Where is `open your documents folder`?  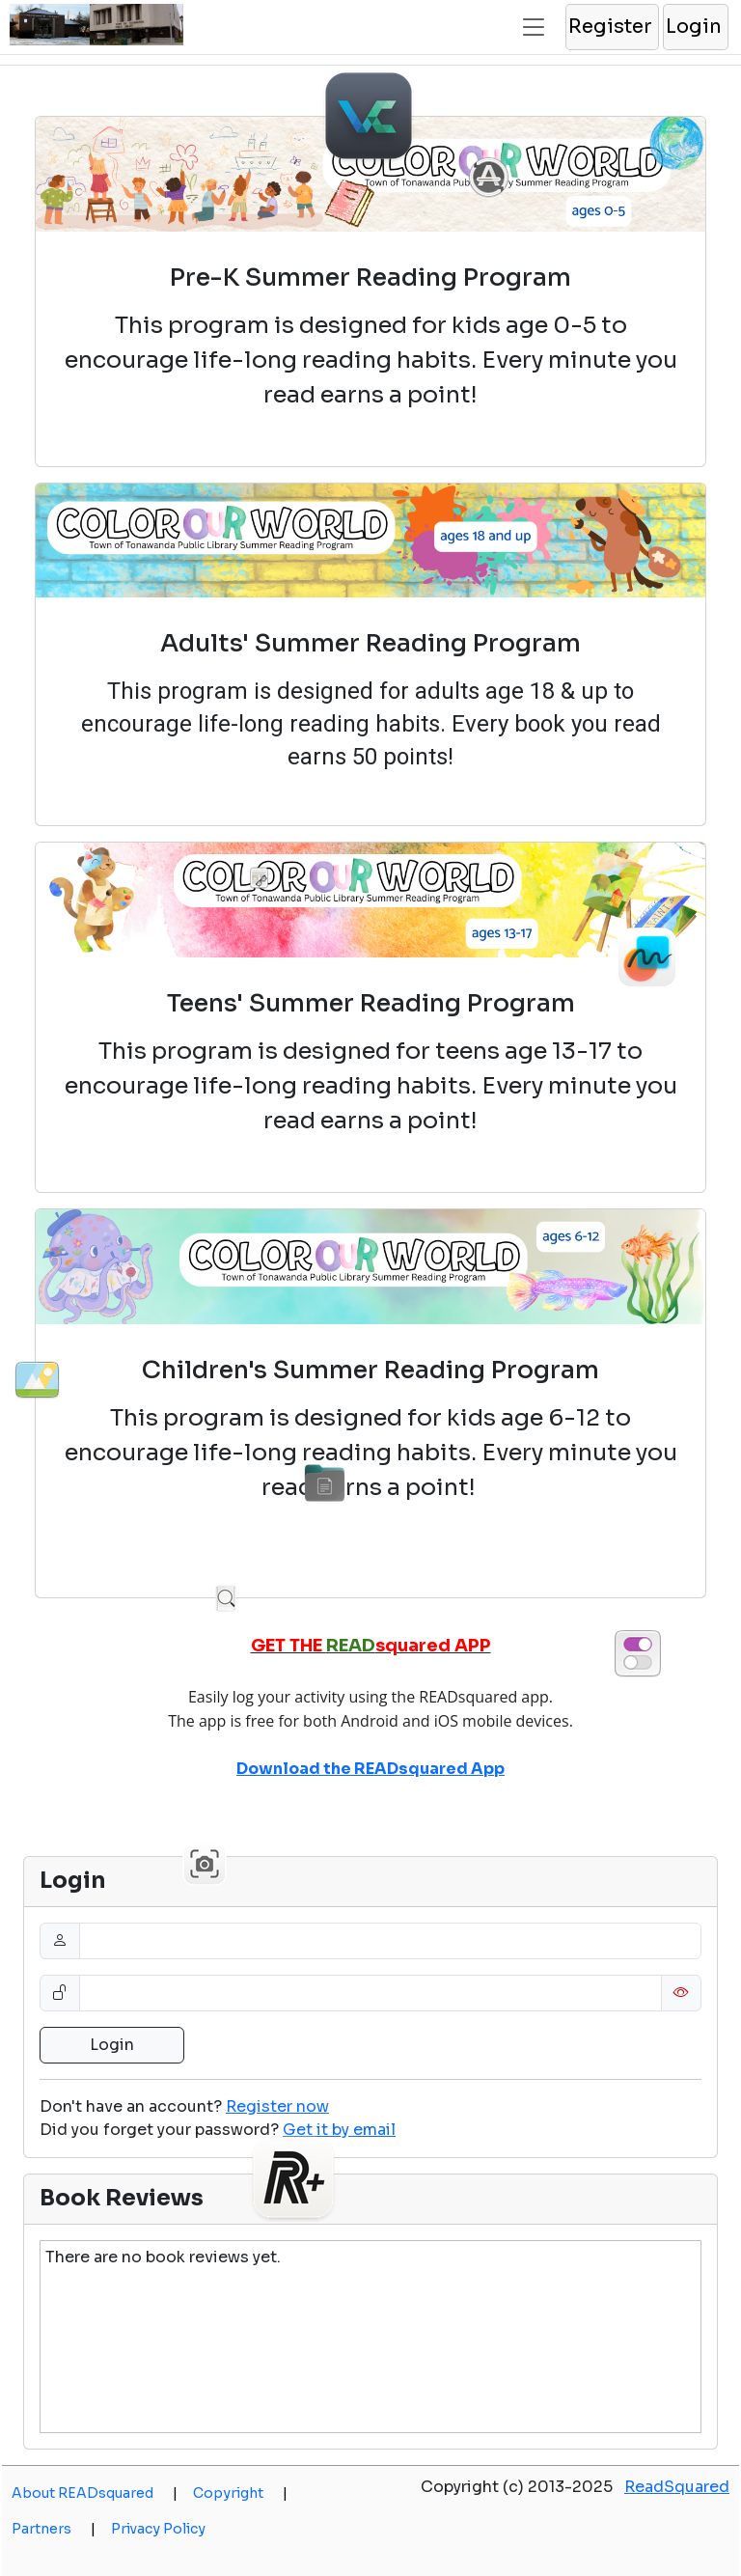
open your documents folder is located at coordinates (324, 1482).